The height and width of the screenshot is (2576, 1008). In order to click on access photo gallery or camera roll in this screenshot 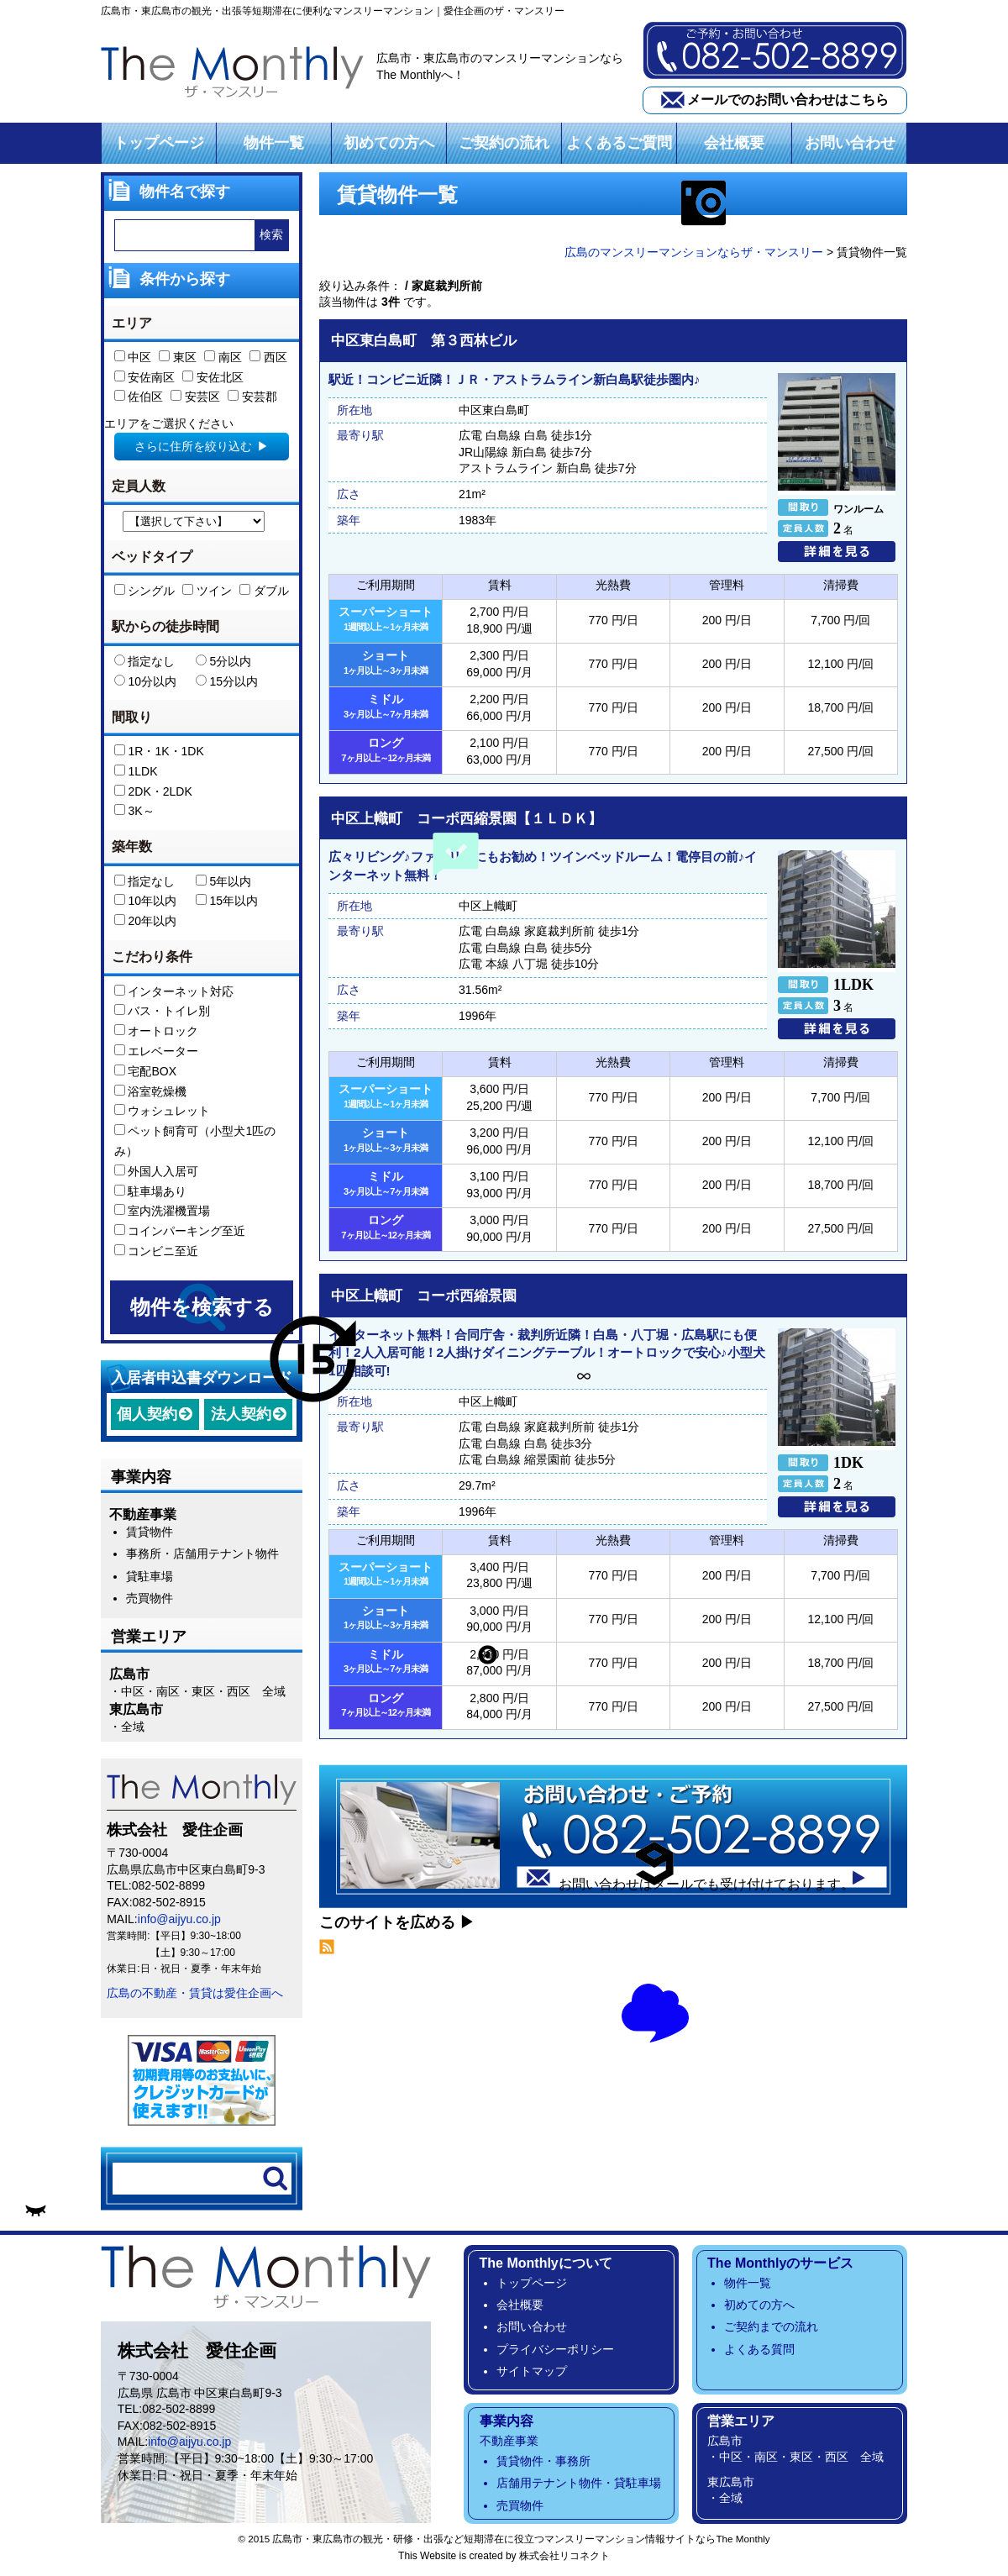, I will do `click(703, 202)`.